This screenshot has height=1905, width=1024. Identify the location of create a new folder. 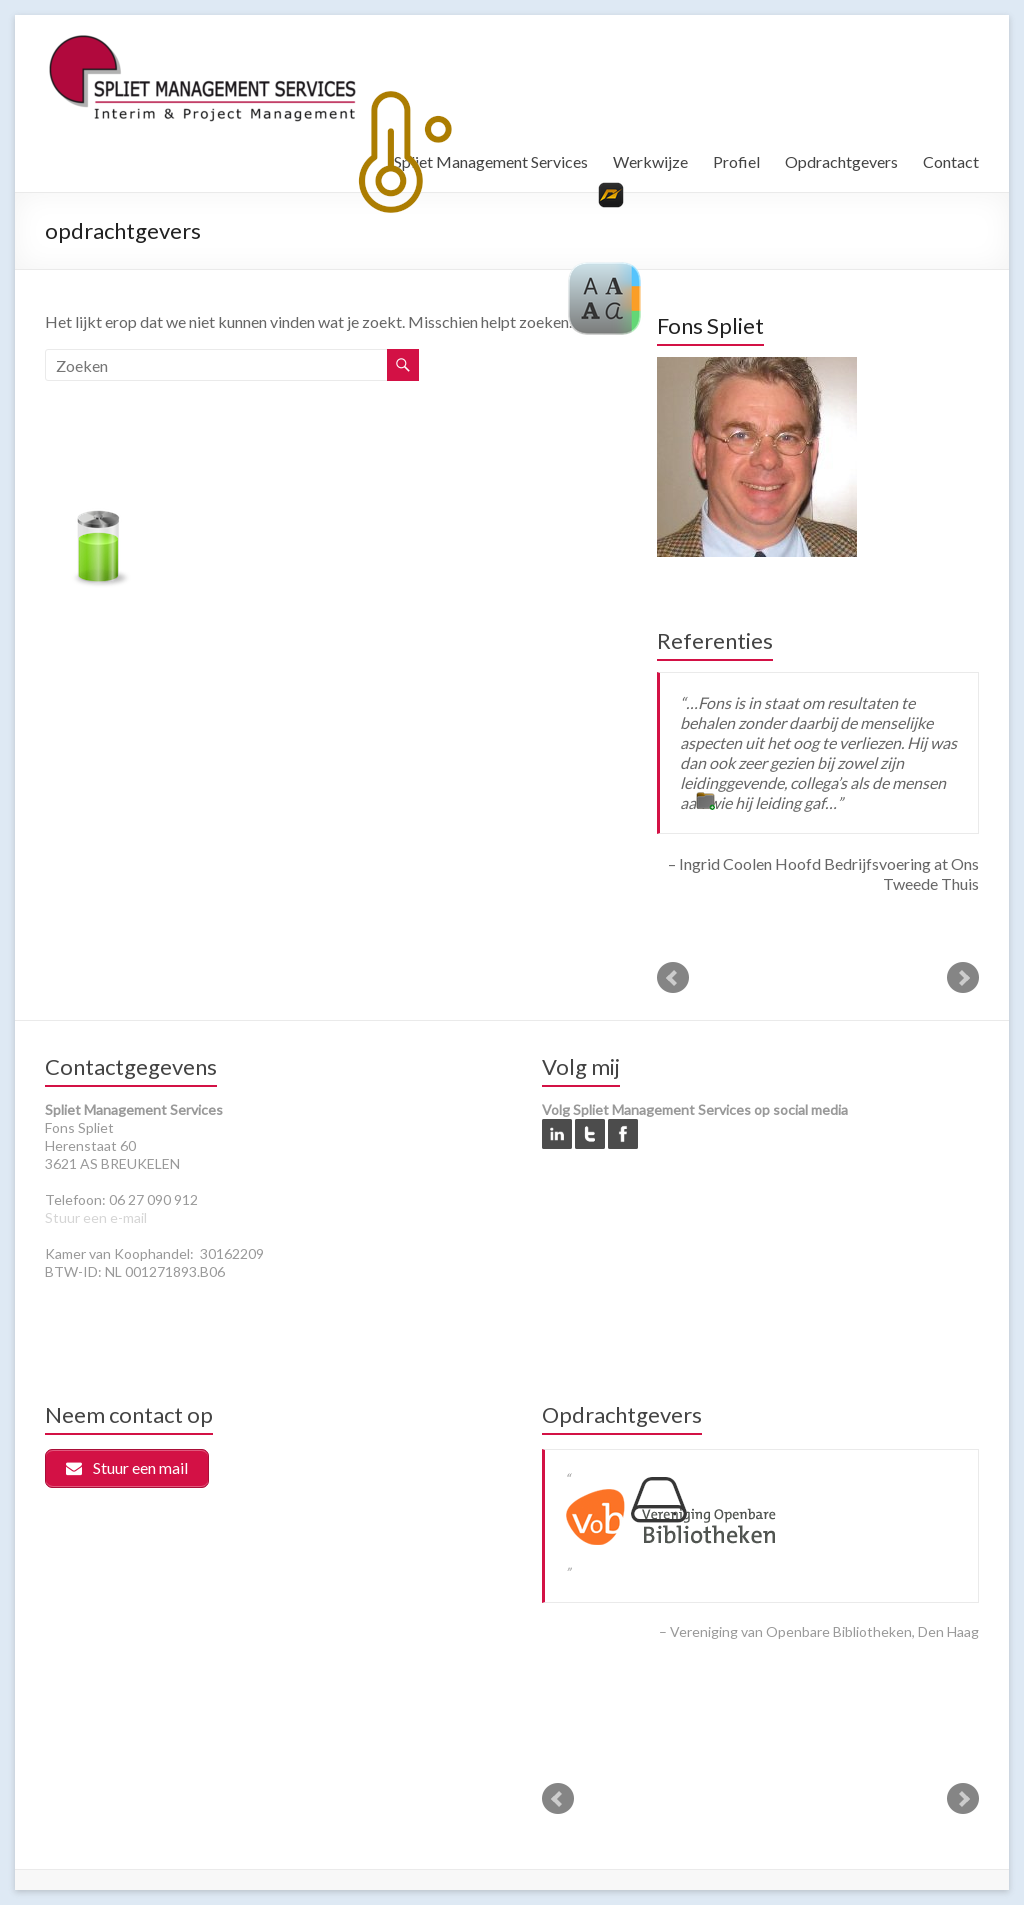
(705, 800).